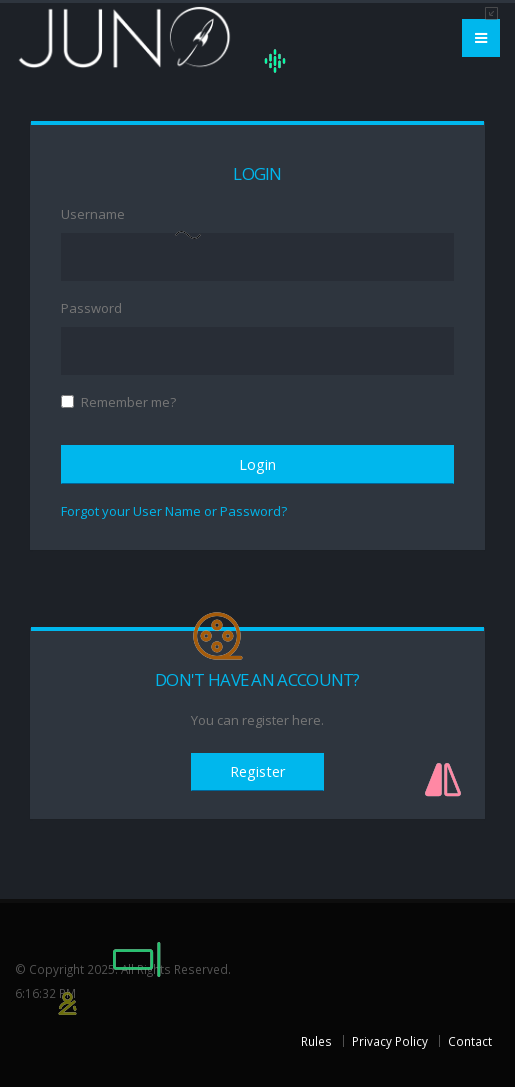  I want to click on navigate to the bottom-left corner, so click(491, 13).